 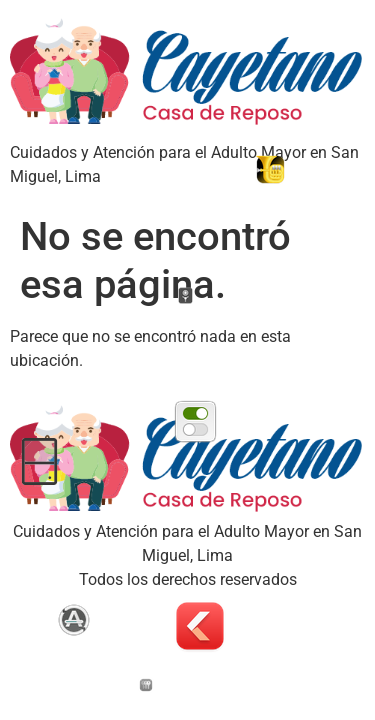 I want to click on open gnome tweaks application, so click(x=195, y=421).